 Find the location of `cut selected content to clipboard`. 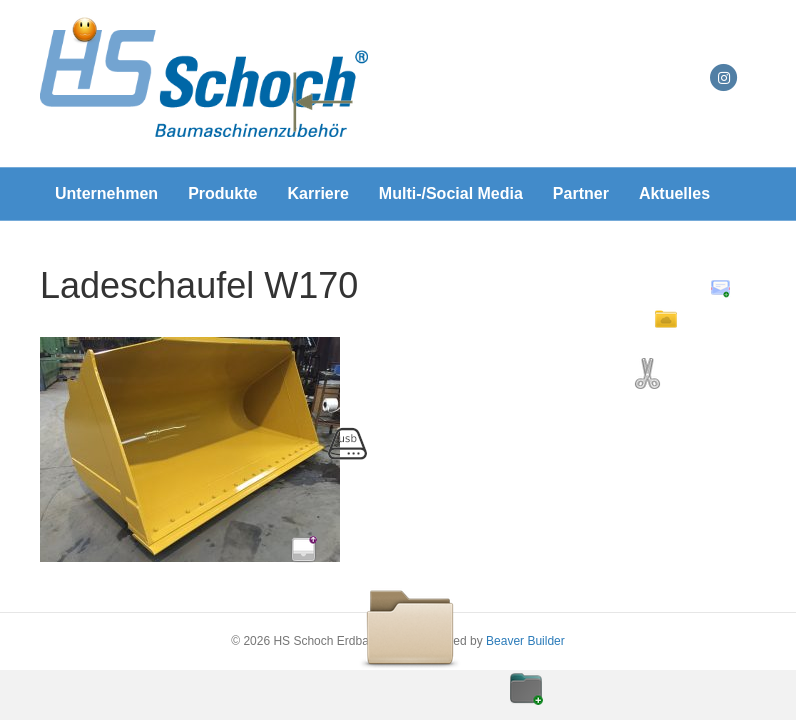

cut selected content to clipboard is located at coordinates (647, 373).